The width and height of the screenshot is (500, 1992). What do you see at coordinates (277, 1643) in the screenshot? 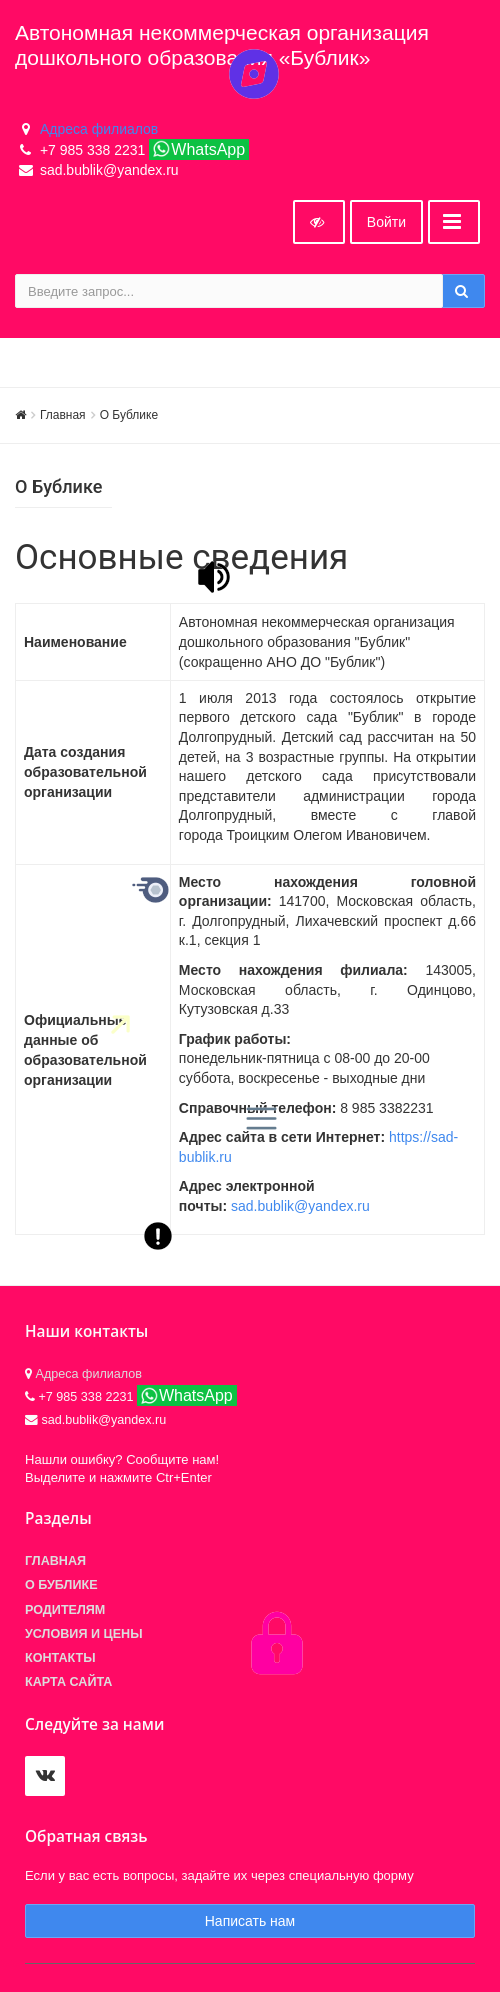
I see `indicates a locked or private channel` at bounding box center [277, 1643].